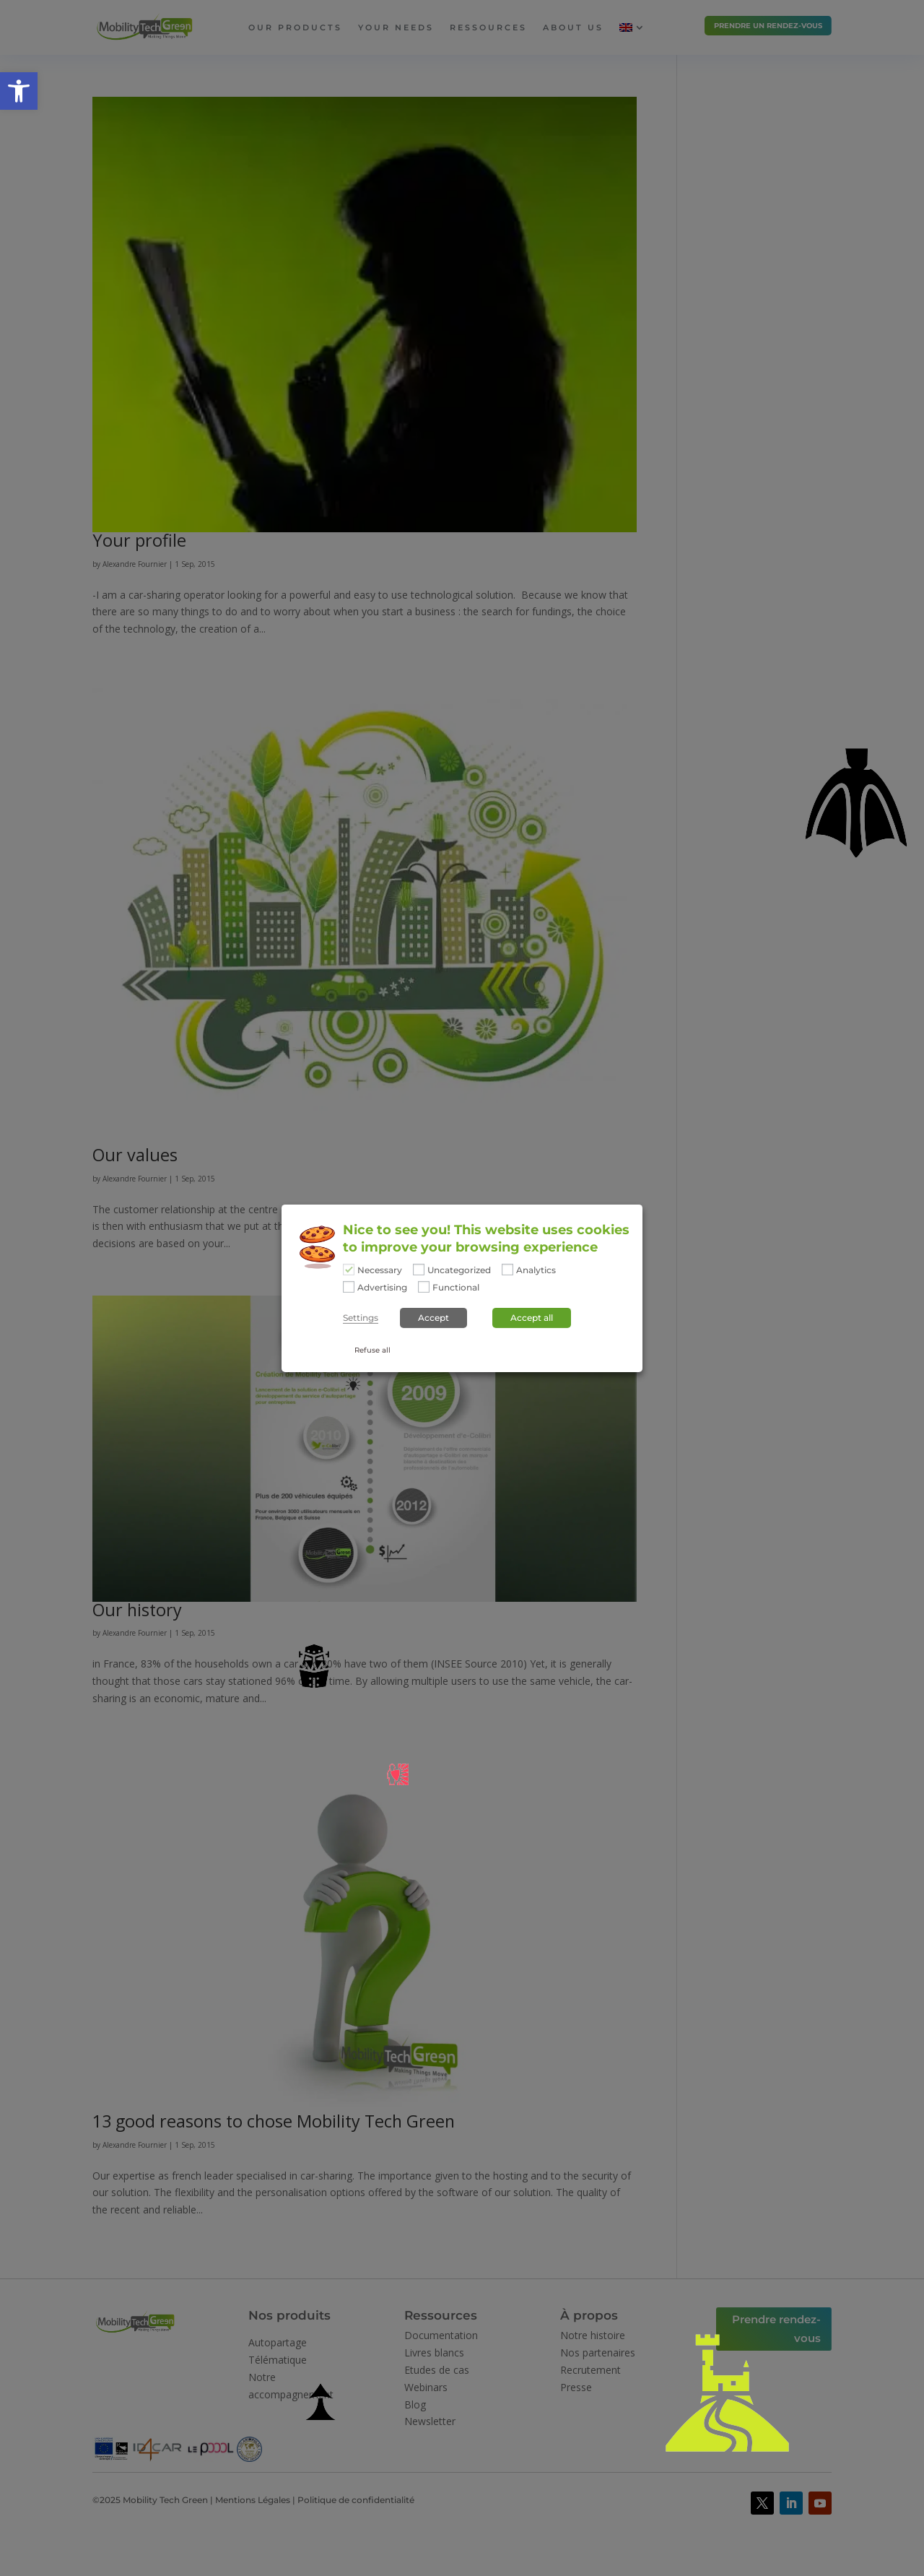 Image resolution: width=924 pixels, height=2576 pixels. What do you see at coordinates (321, 2401) in the screenshot?
I see `view growth metrics or progress` at bounding box center [321, 2401].